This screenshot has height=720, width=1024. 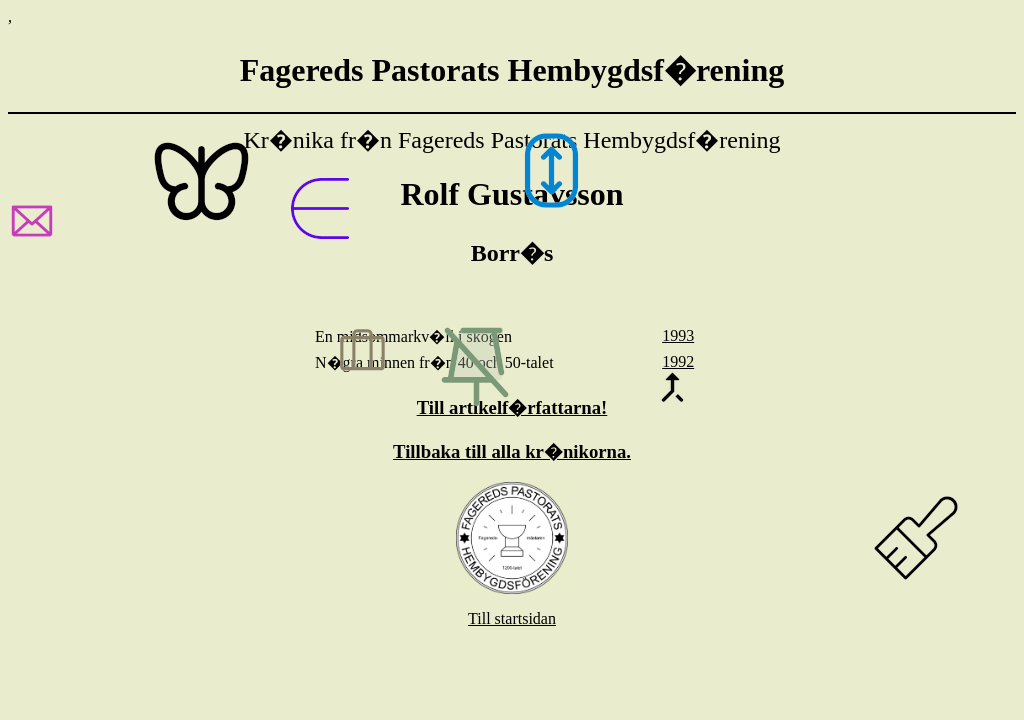 I want to click on unpin this item, so click(x=476, y=362).